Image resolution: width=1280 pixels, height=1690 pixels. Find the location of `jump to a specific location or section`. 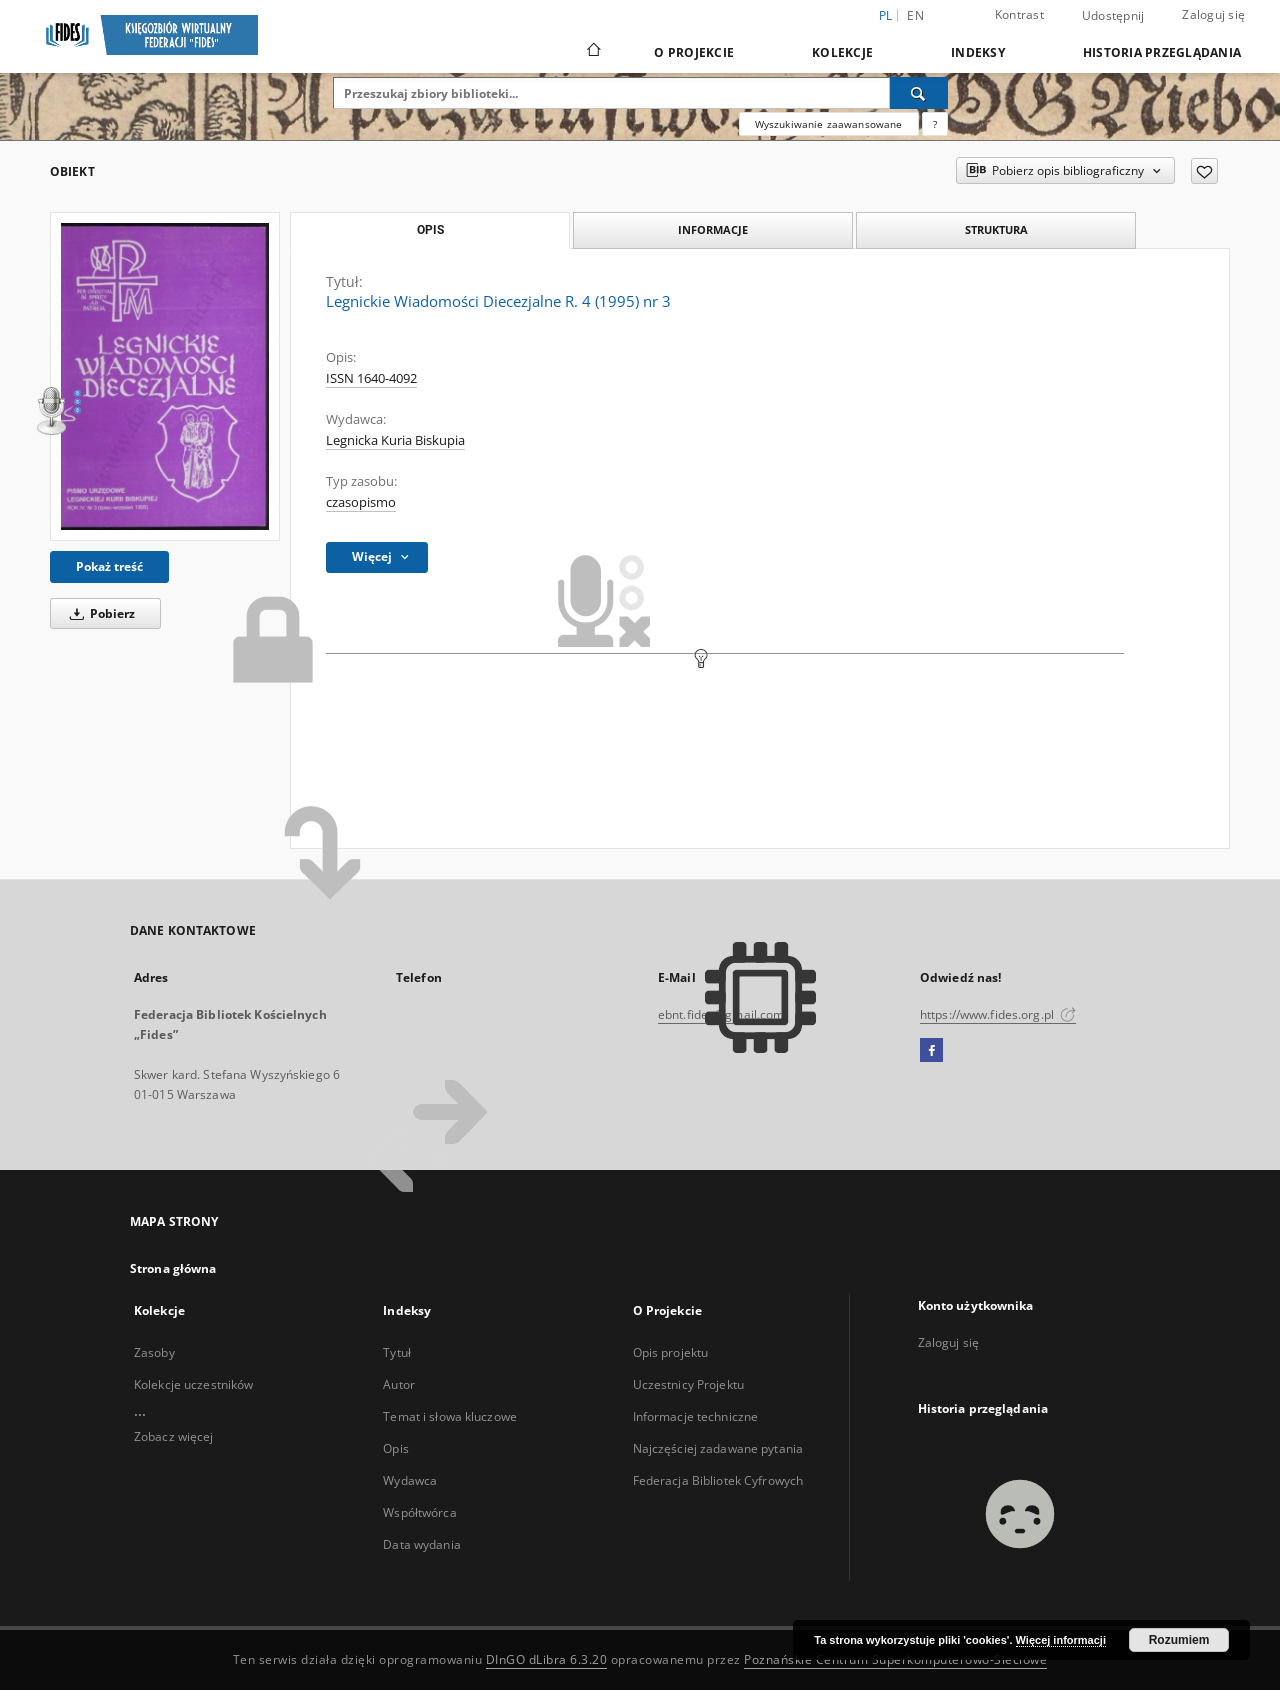

jump to a specific location or section is located at coordinates (322, 851).